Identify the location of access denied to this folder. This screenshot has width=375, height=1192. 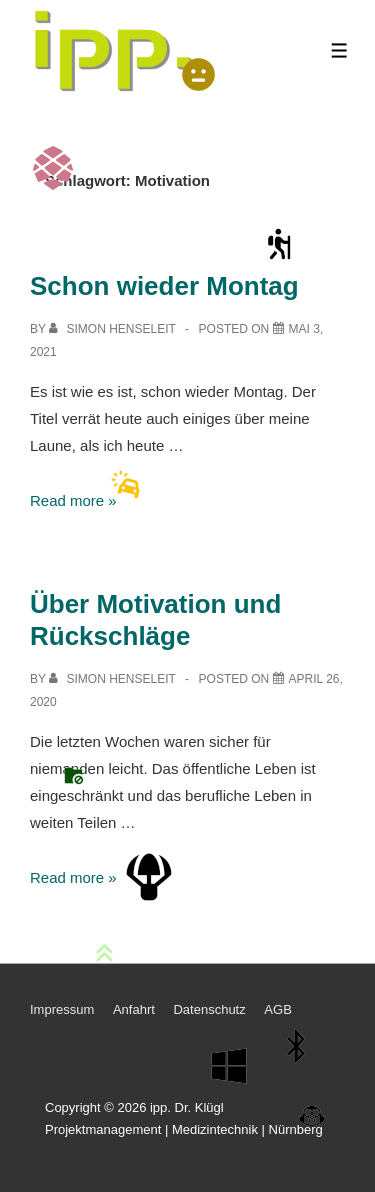
(73, 775).